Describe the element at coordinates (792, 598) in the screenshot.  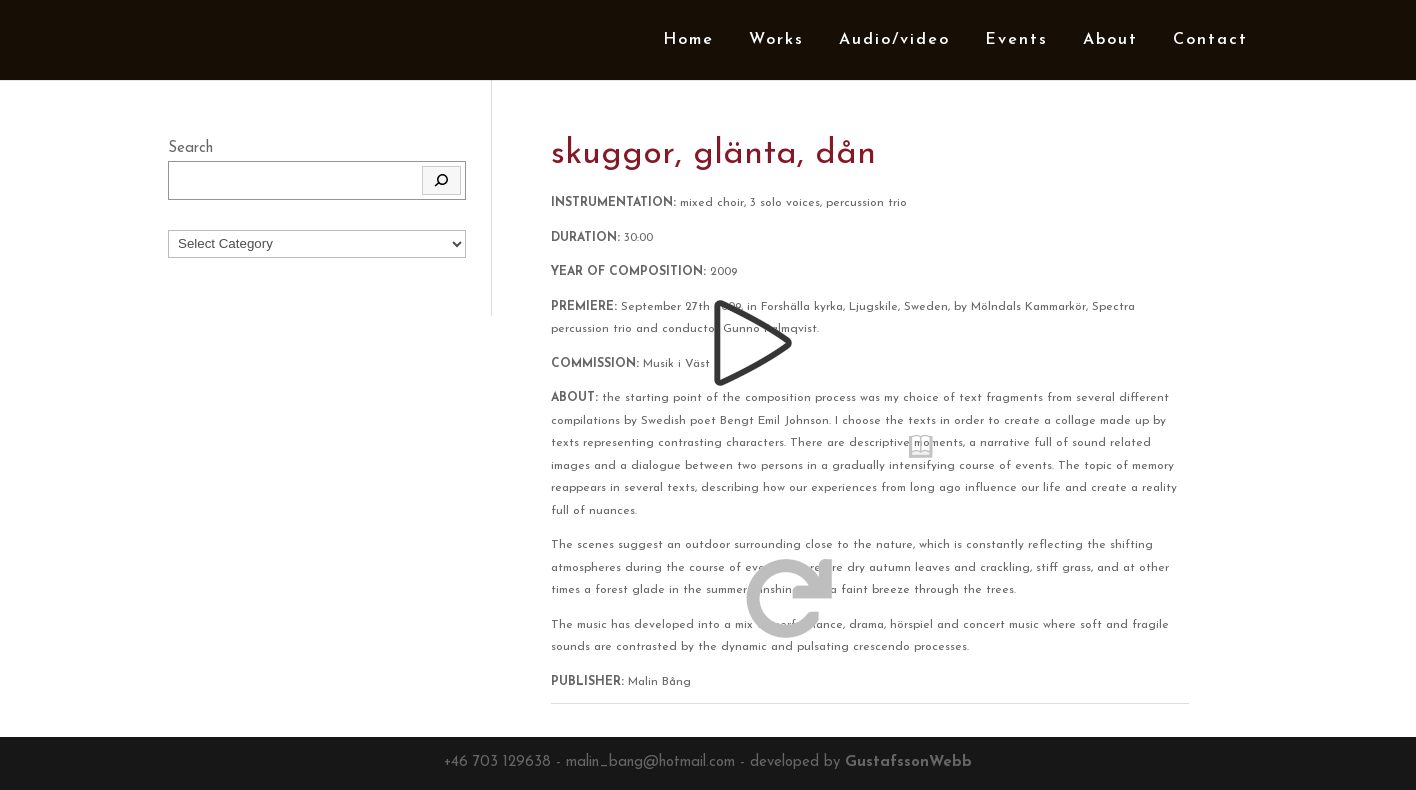
I see `refresh the current view` at that location.